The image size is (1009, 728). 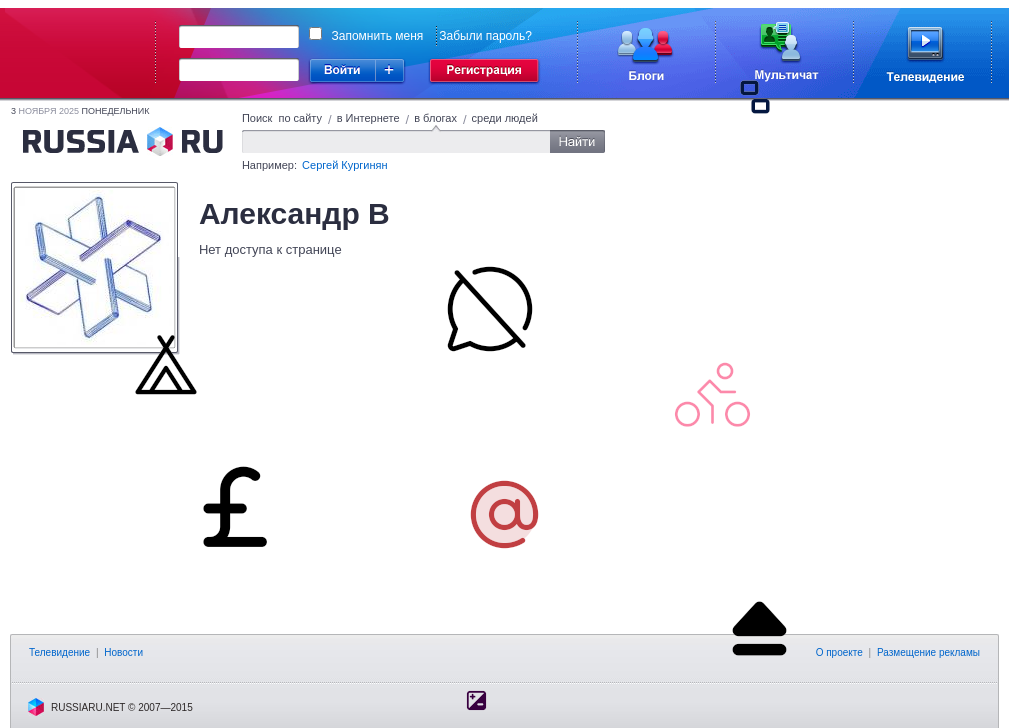 I want to click on access cycling or bike-related features, so click(x=712, y=397).